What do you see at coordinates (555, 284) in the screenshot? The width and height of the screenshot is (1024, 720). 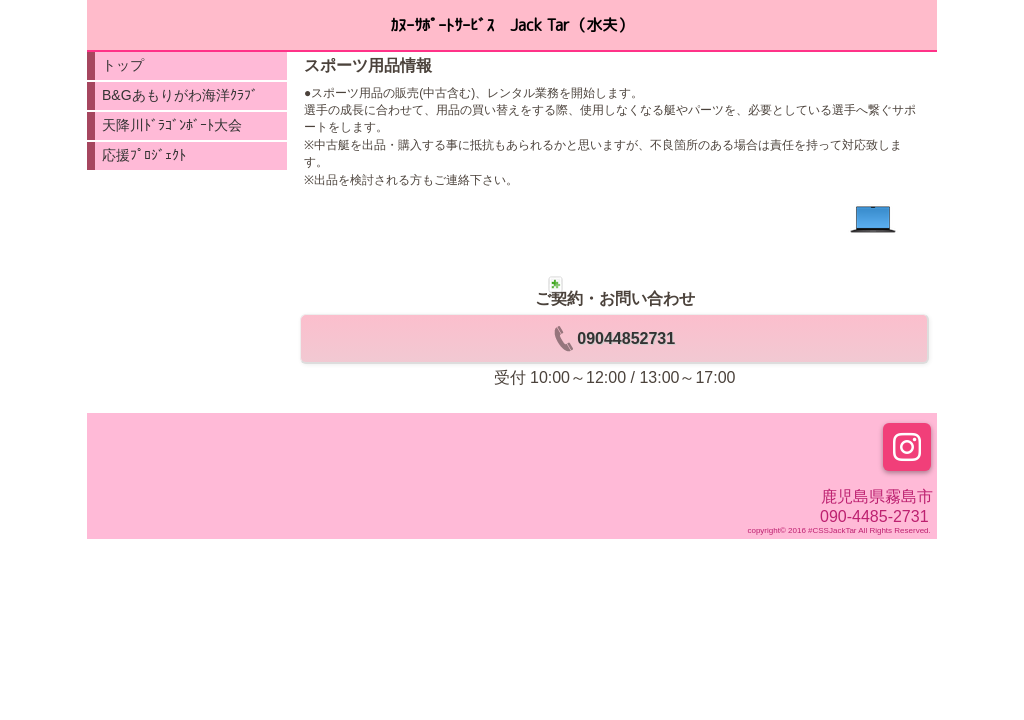 I see `install a browser extension or add-on` at bounding box center [555, 284].